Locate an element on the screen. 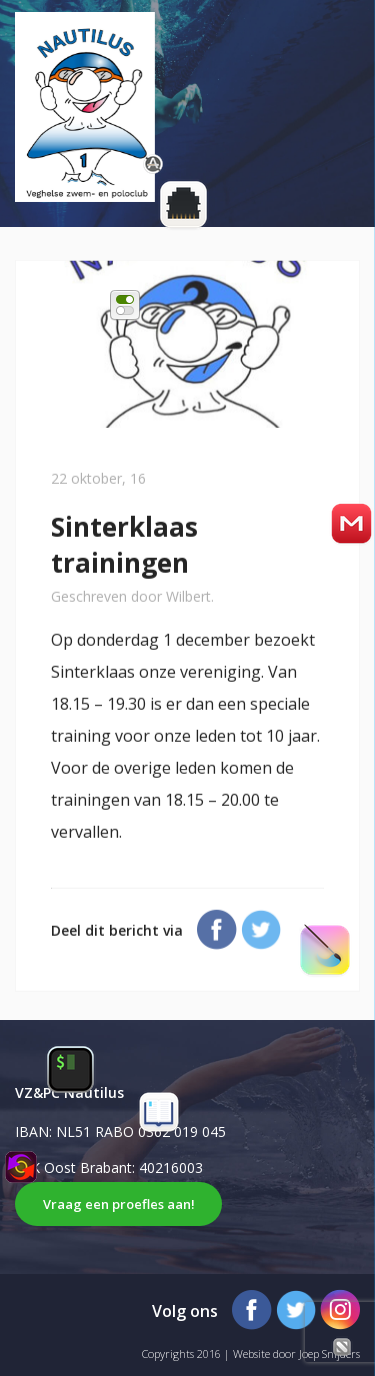 The image size is (375, 1376). check for available software updates is located at coordinates (153, 164).